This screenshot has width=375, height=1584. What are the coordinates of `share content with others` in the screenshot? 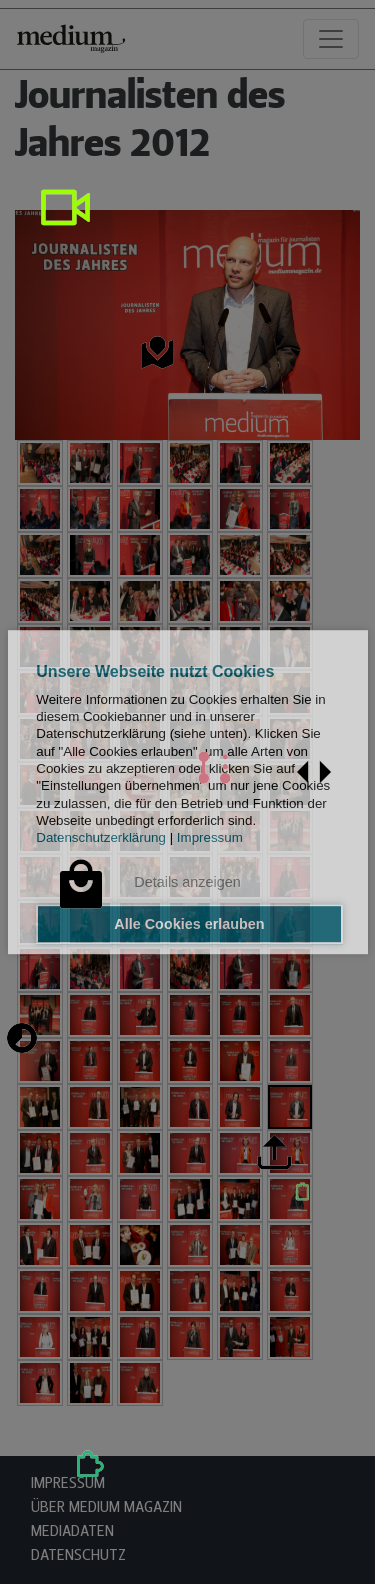 It's located at (274, 1152).